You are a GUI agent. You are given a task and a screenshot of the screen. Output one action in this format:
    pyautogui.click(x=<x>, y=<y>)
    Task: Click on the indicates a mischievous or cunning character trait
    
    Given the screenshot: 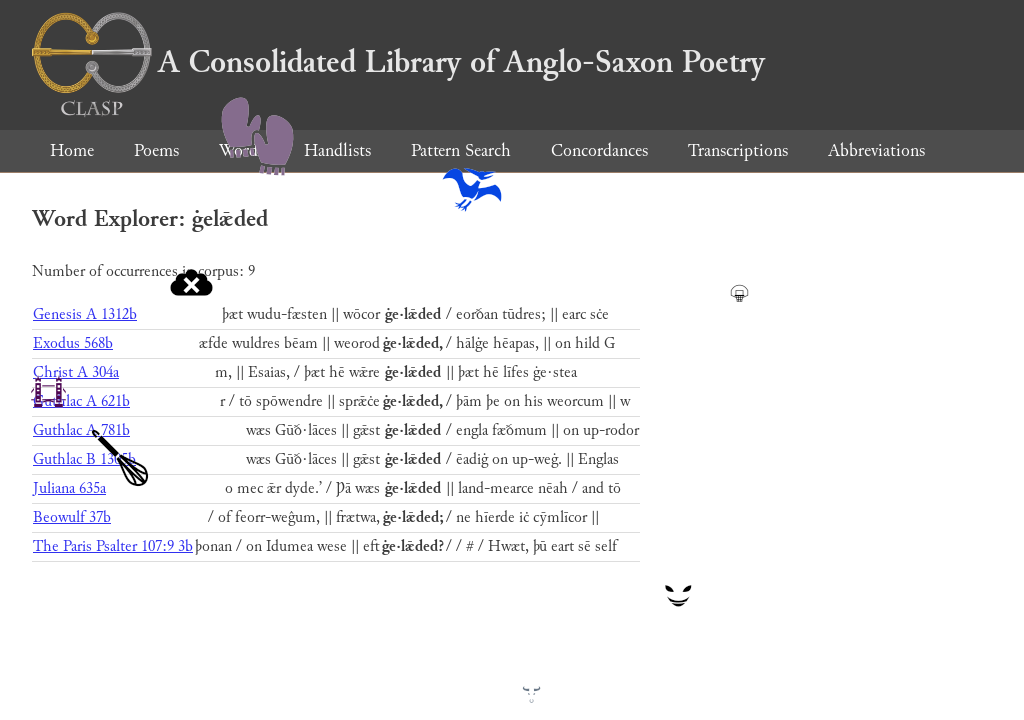 What is the action you would take?
    pyautogui.click(x=678, y=595)
    